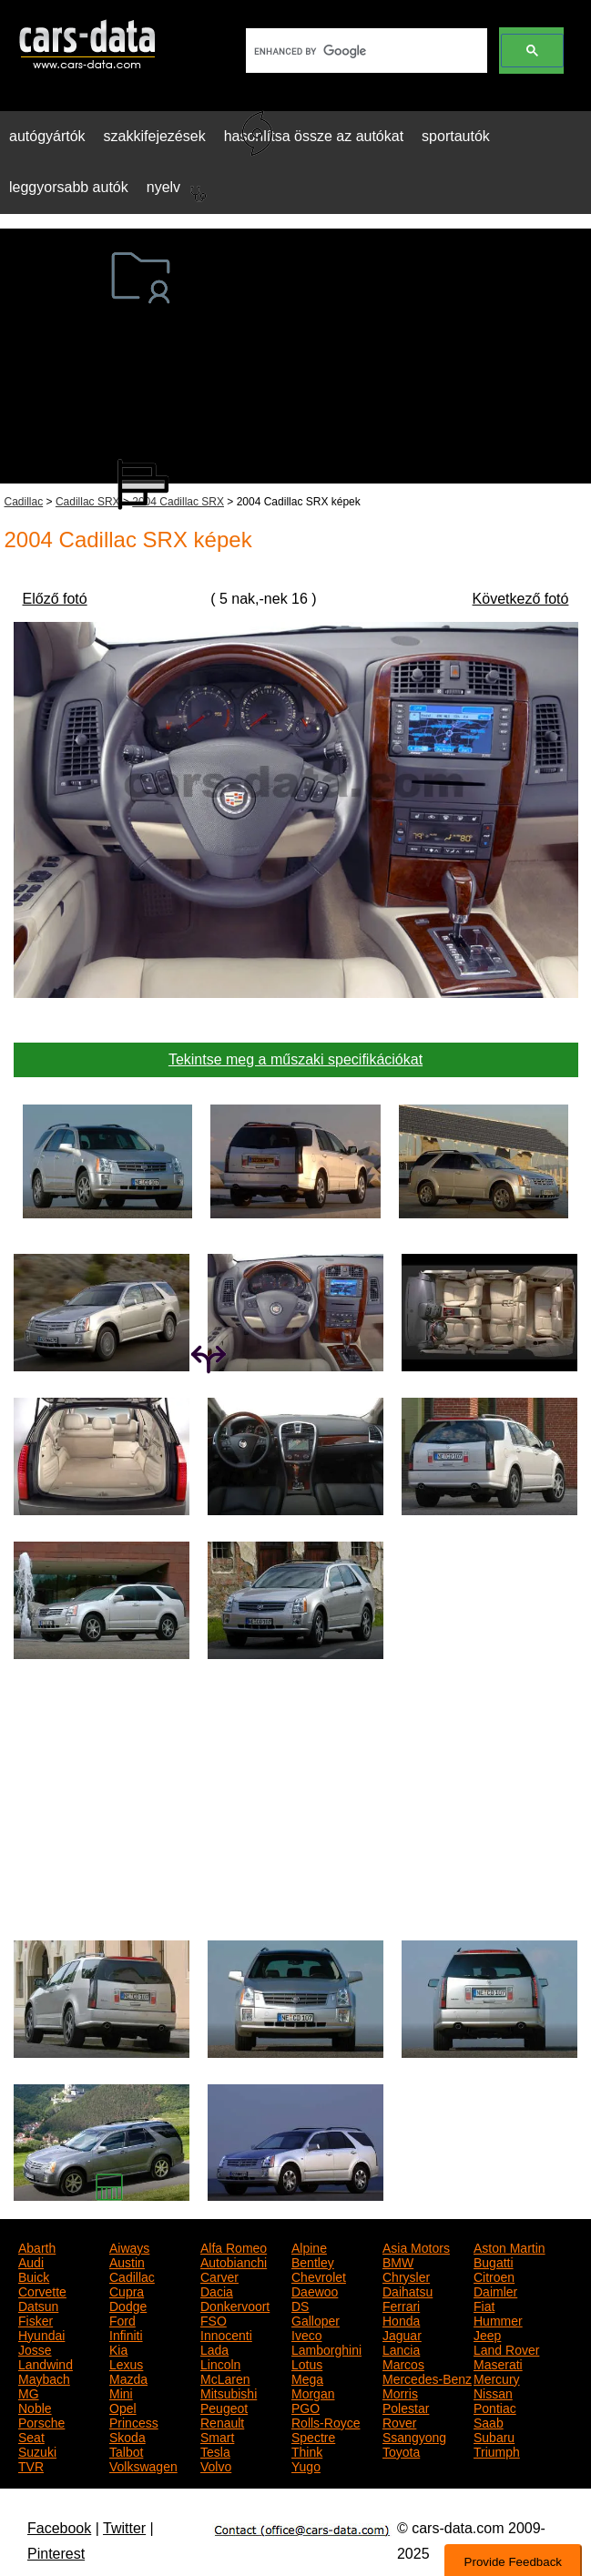  I want to click on indicates hurricane or tropical storm warning, so click(257, 133).